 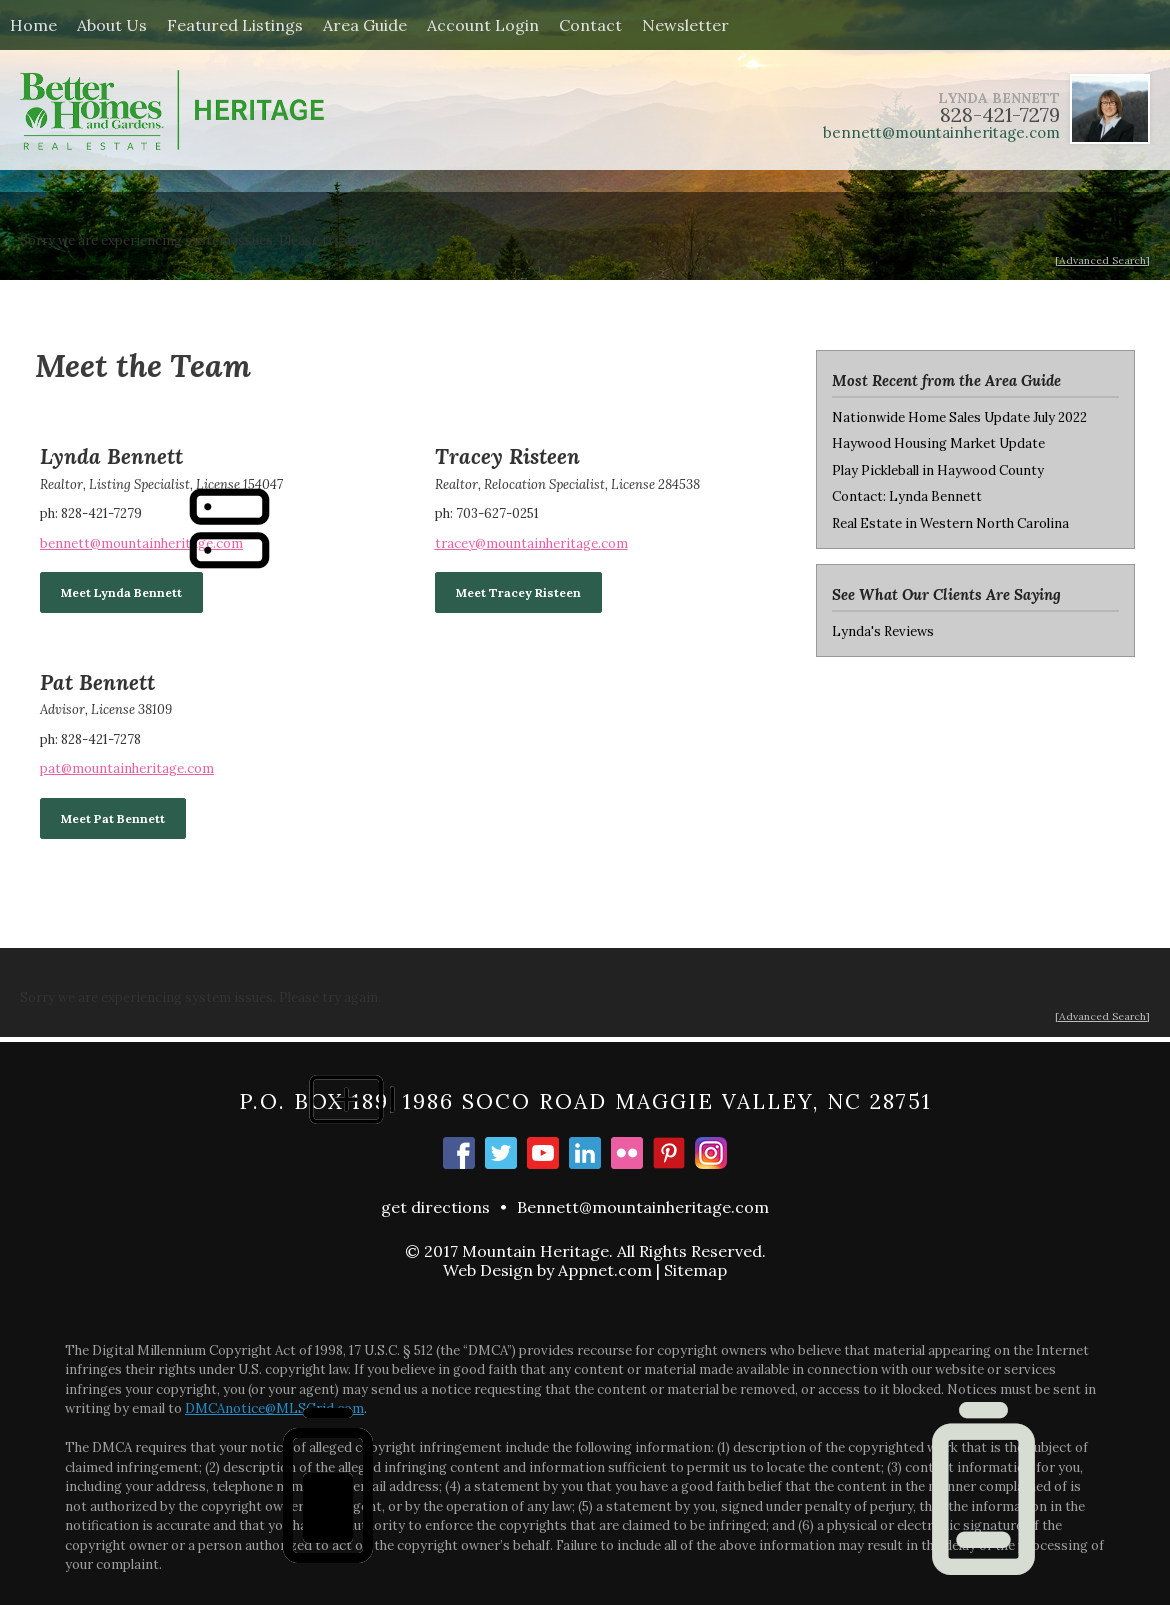 What do you see at coordinates (350, 1099) in the screenshot?
I see `add or extend battery life` at bounding box center [350, 1099].